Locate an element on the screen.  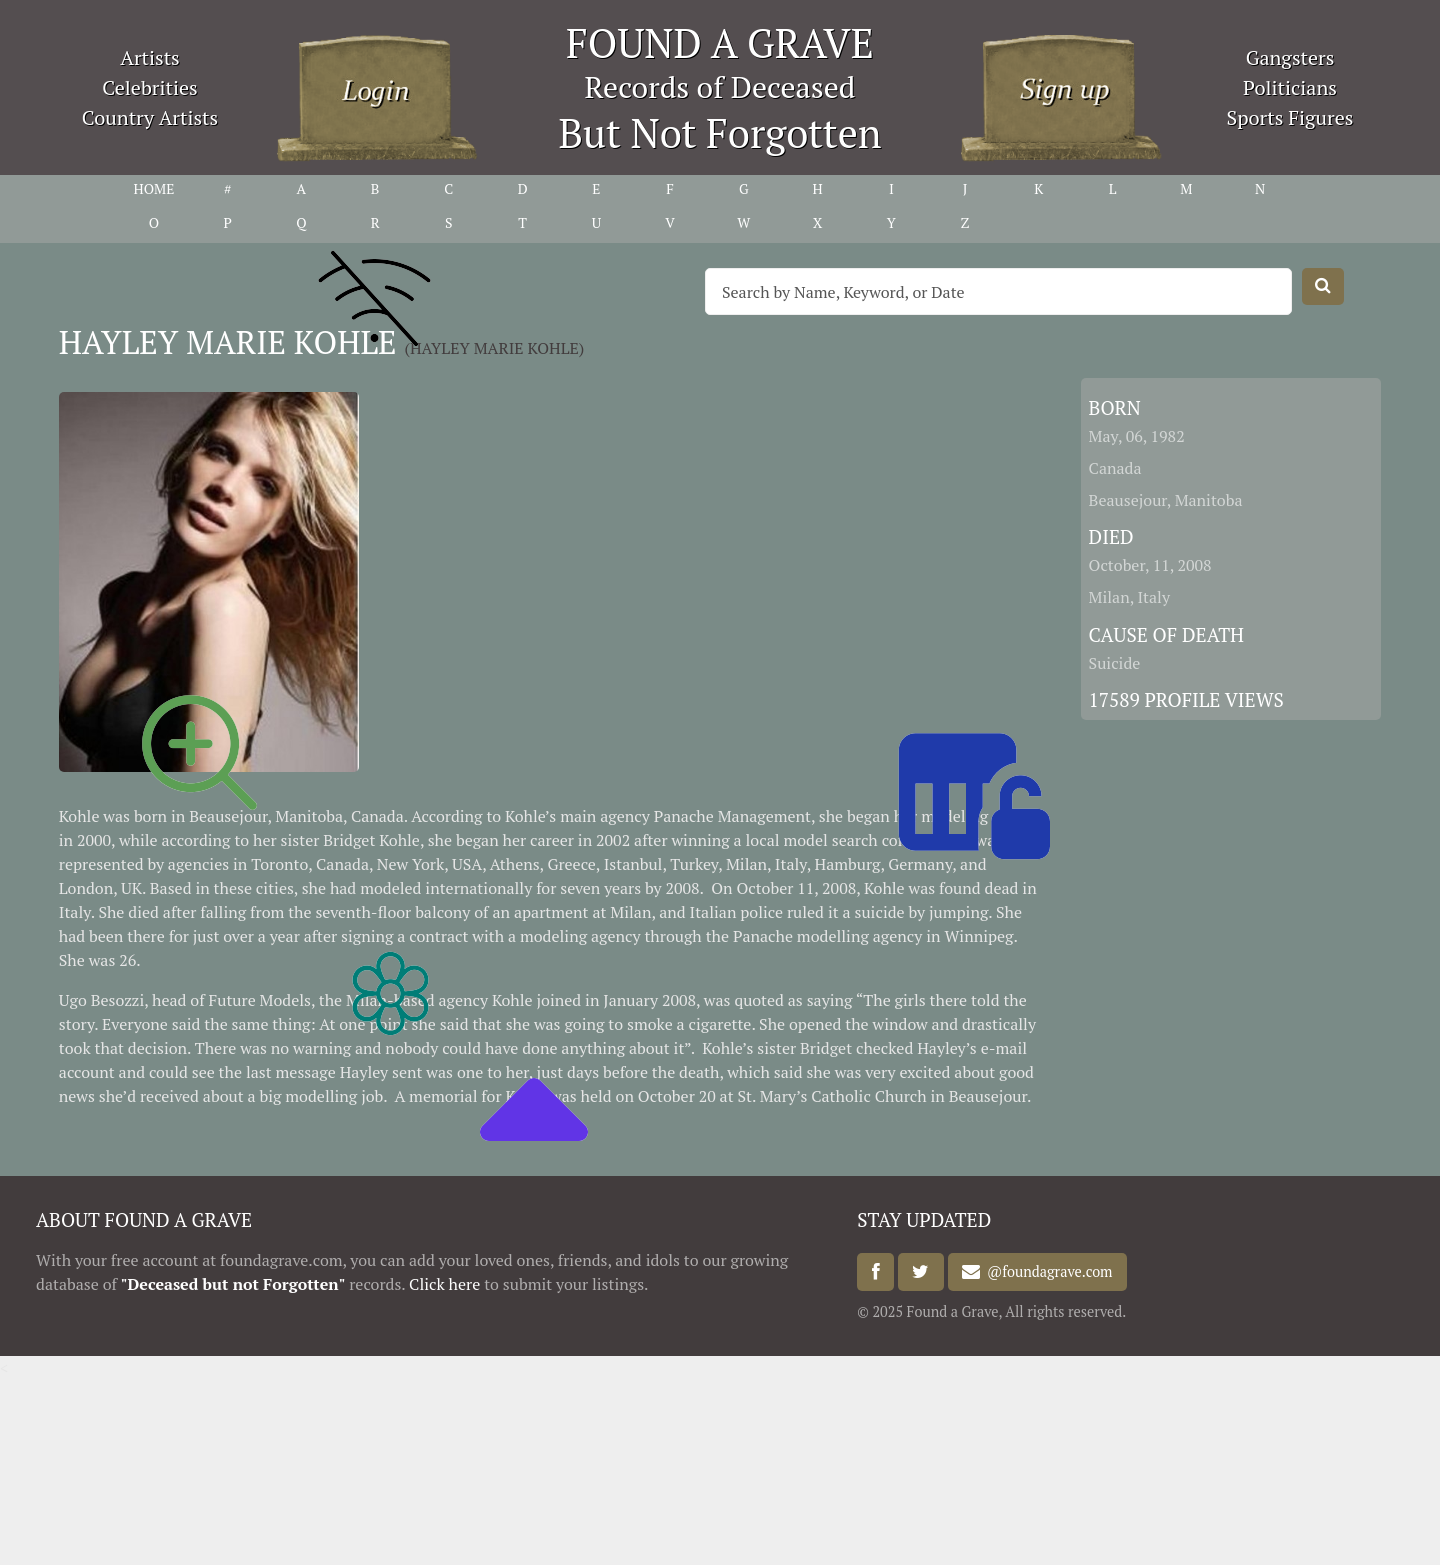
zoom in on content is located at coordinates (199, 752).